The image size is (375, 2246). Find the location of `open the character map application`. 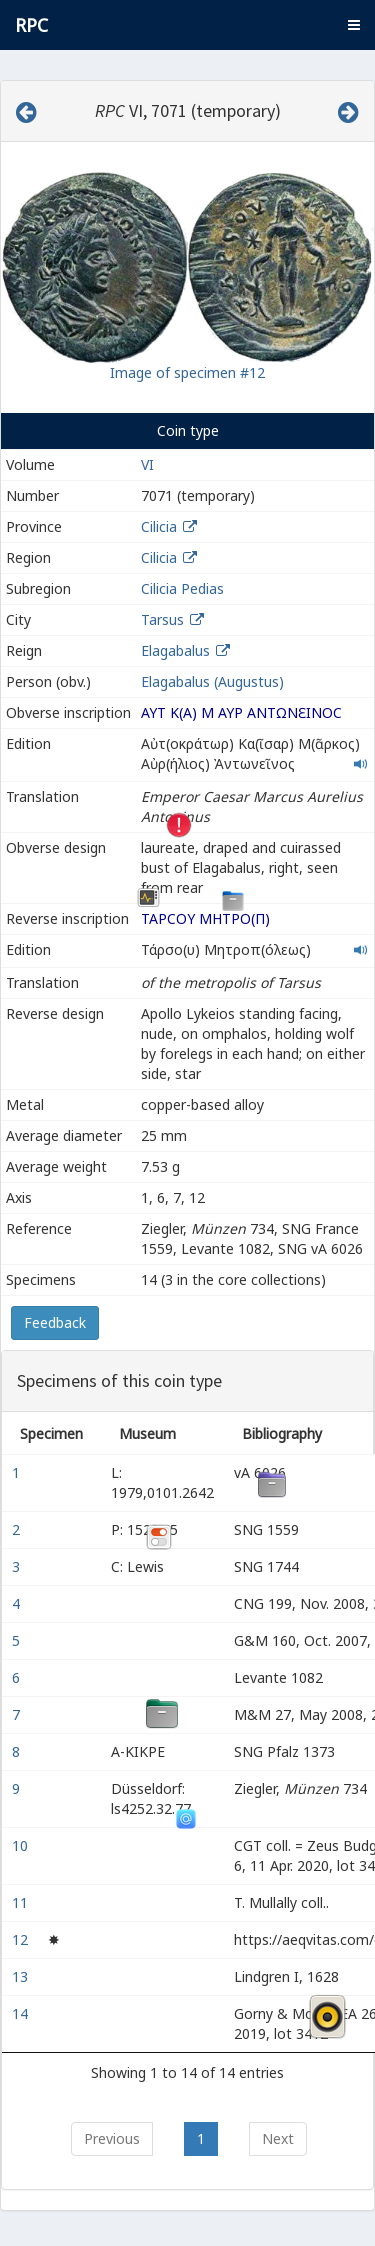

open the character map application is located at coordinates (186, 1819).